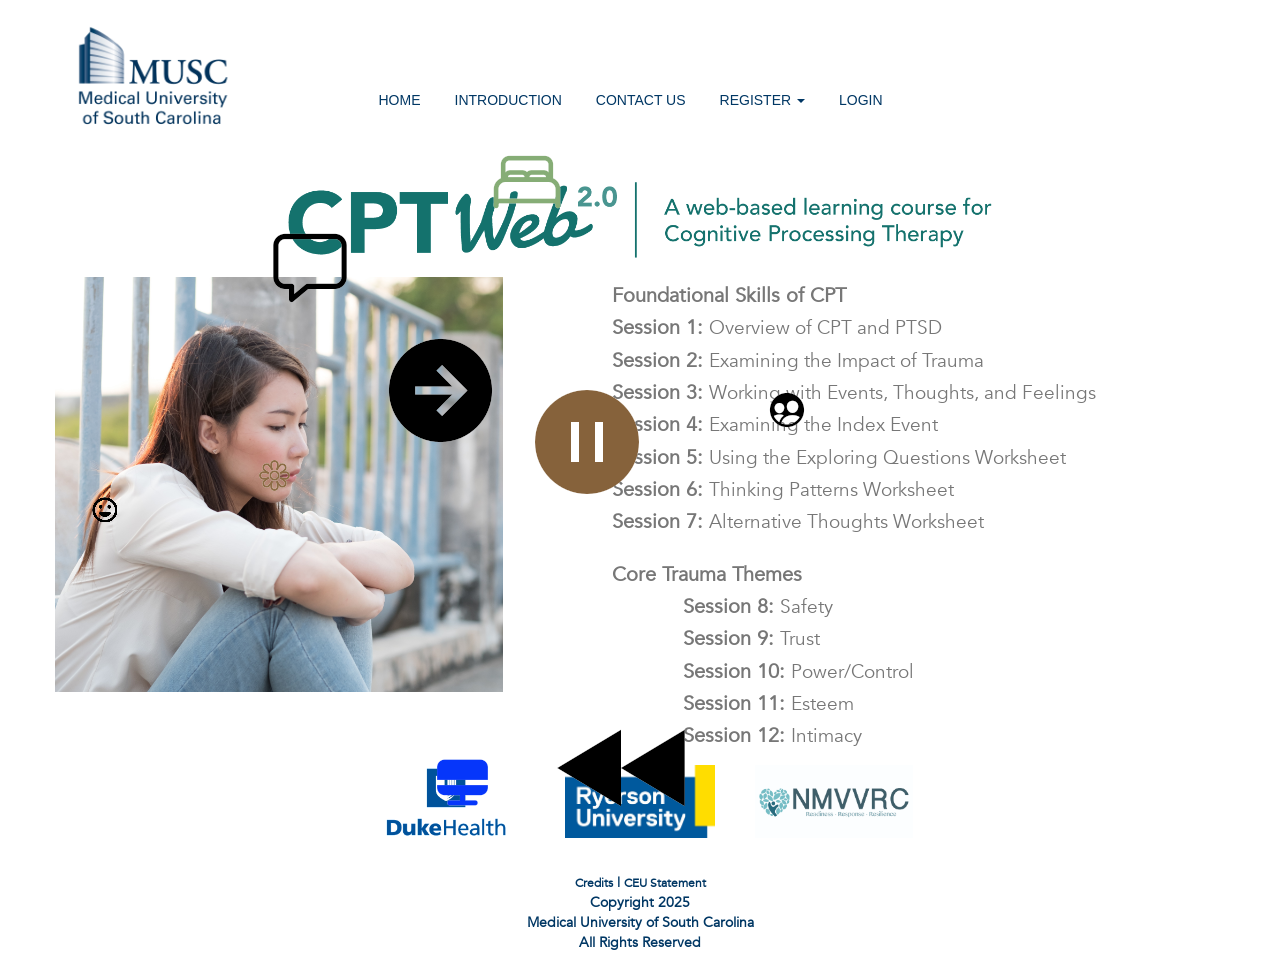  I want to click on skip to previous track, so click(621, 768).